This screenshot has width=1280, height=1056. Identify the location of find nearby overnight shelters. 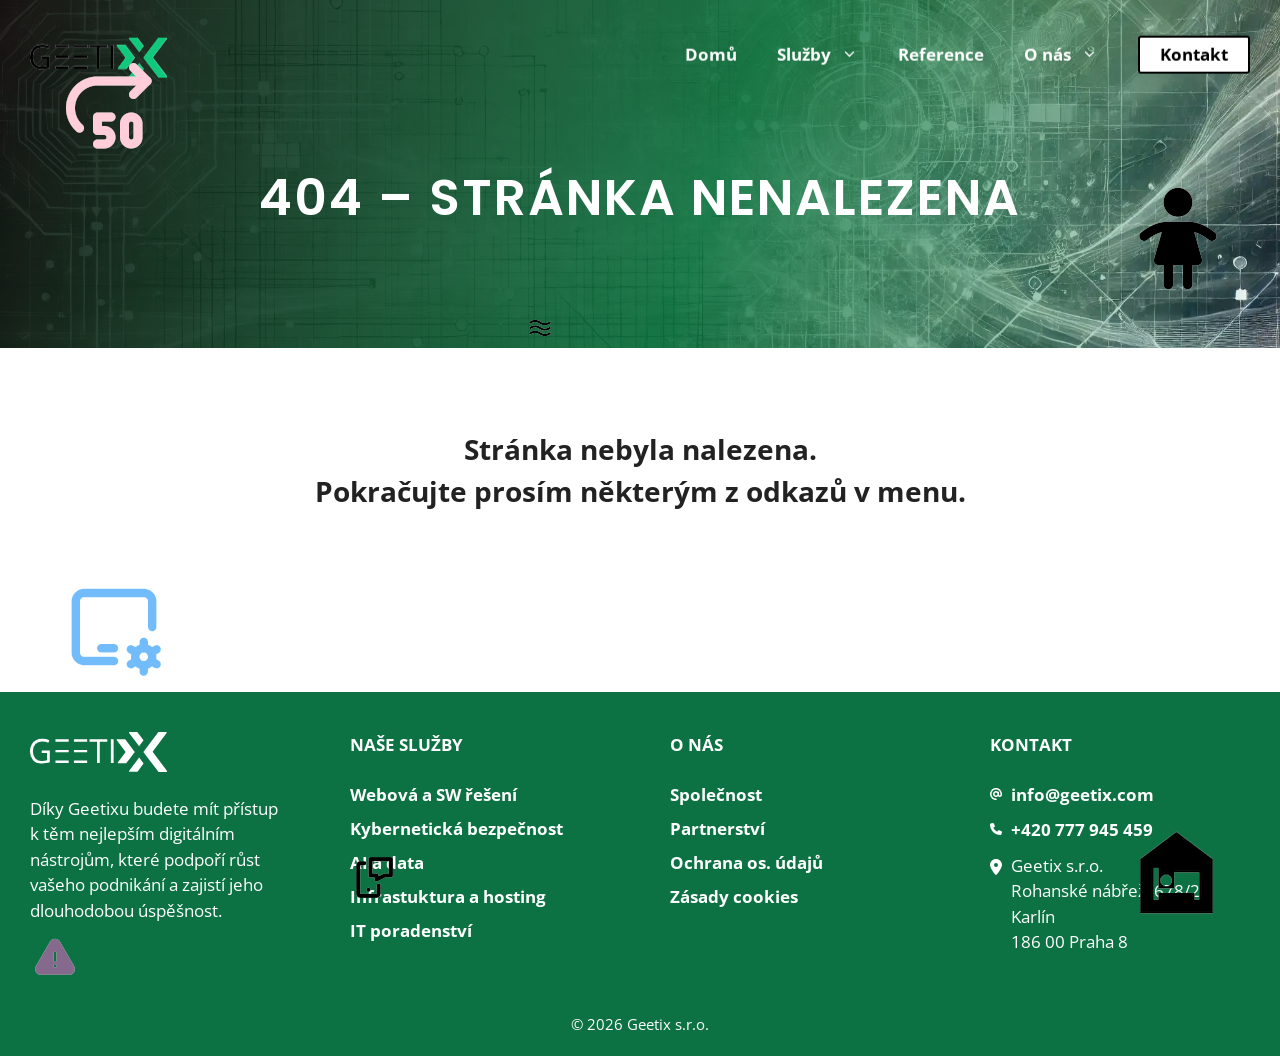
(1176, 872).